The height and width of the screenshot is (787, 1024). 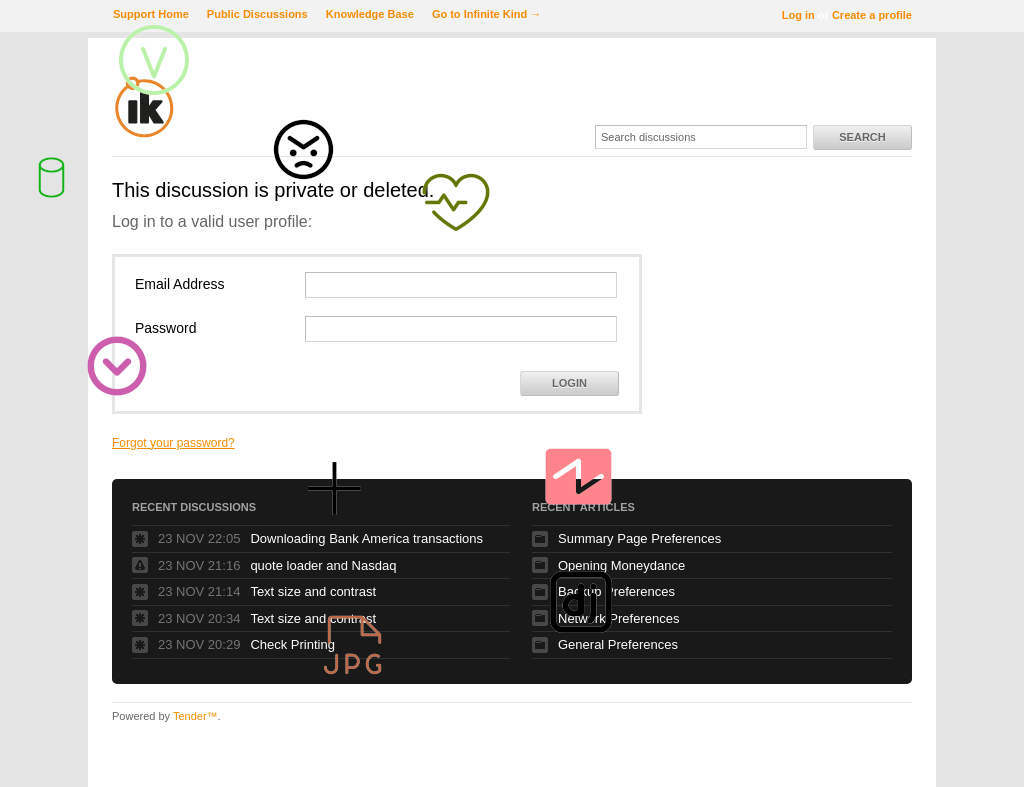 What do you see at coordinates (154, 60) in the screenshot?
I see `indicates a verified or validated status` at bounding box center [154, 60].